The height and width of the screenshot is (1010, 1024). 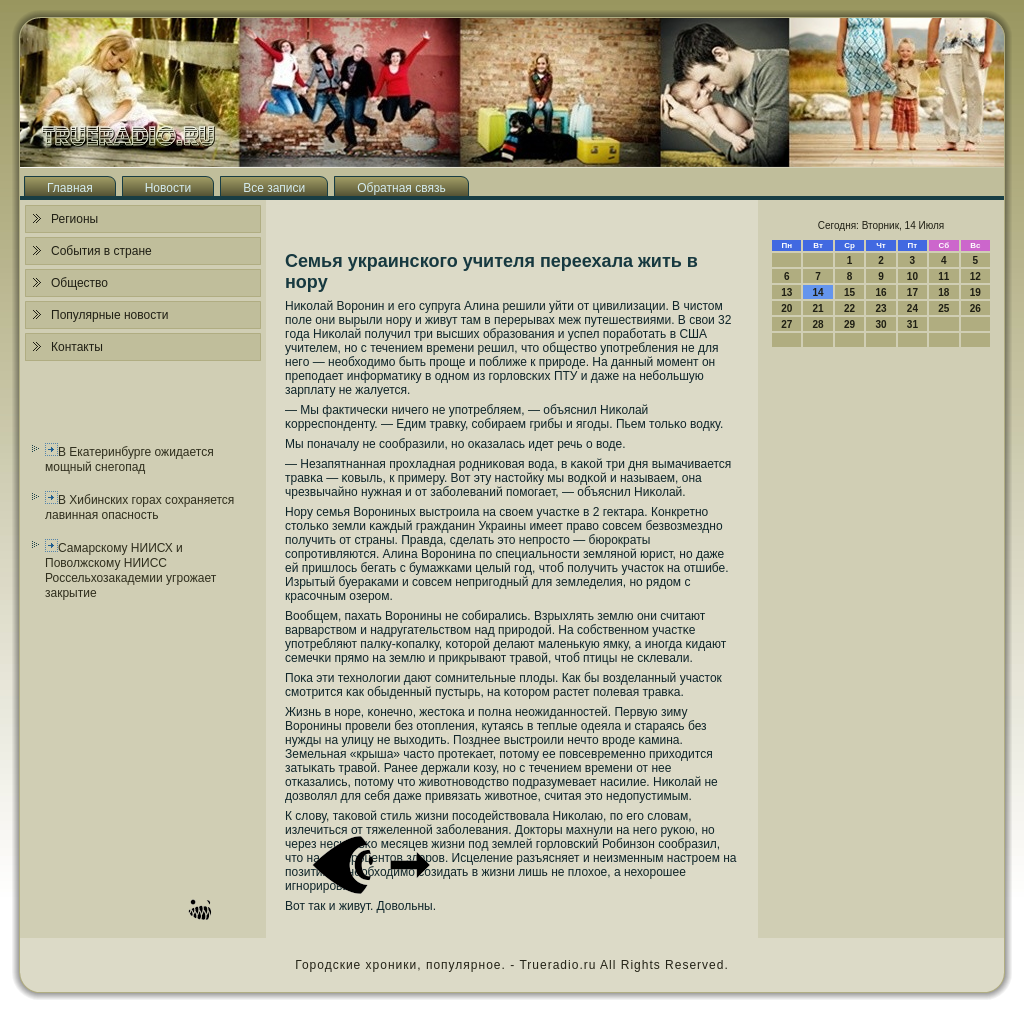 I want to click on indicates a hungry or gluttonous character status, so click(x=200, y=910).